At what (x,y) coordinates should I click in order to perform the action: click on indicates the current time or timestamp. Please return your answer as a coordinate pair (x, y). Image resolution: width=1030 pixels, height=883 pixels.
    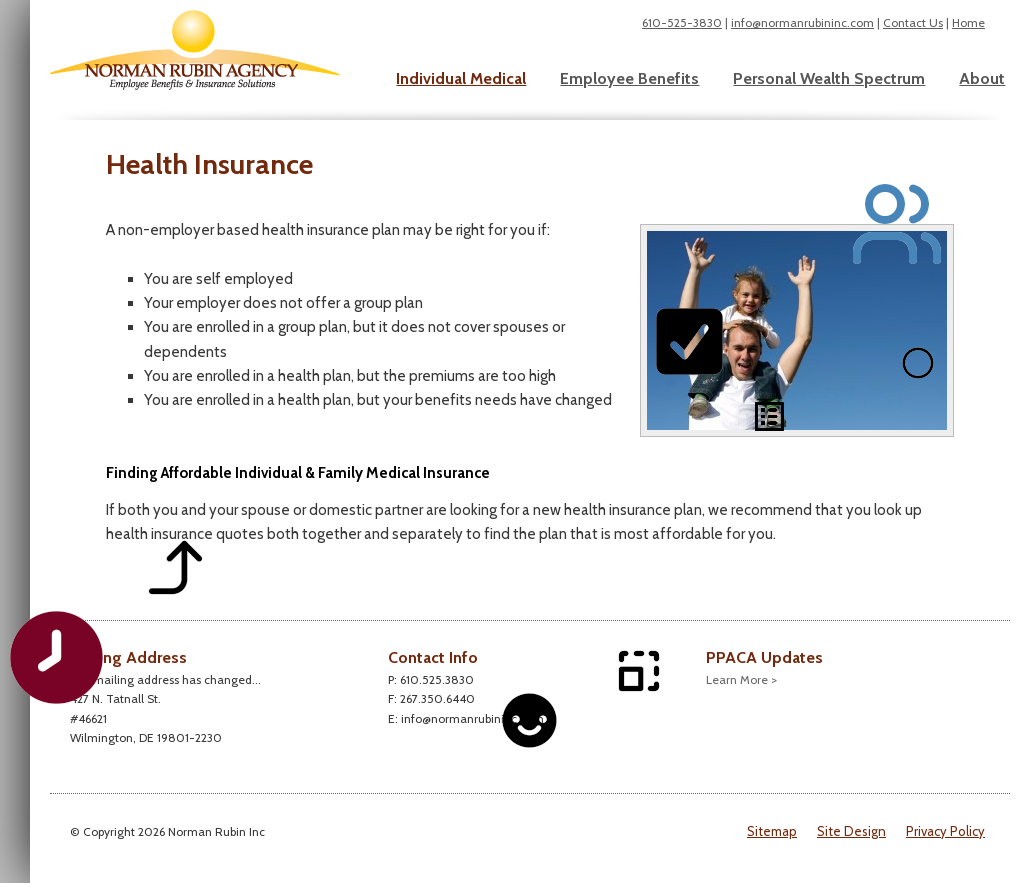
    Looking at the image, I should click on (56, 657).